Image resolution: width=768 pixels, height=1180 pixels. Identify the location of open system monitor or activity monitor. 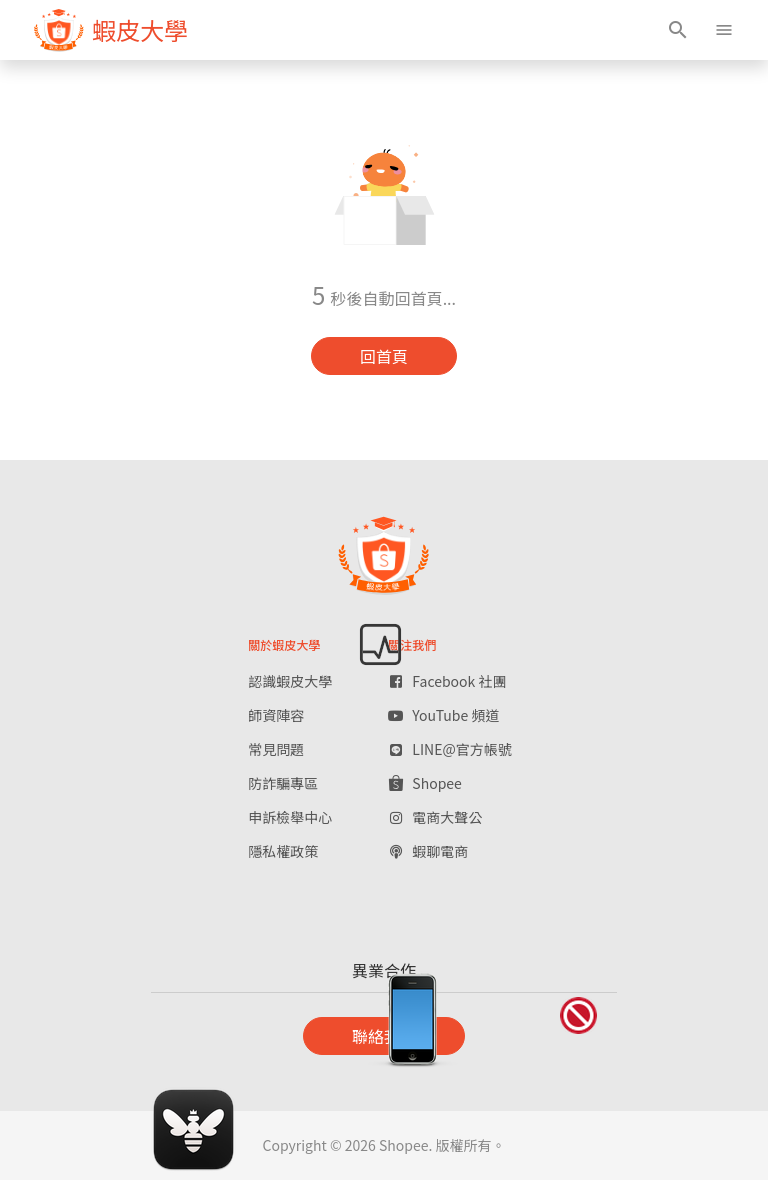
(380, 644).